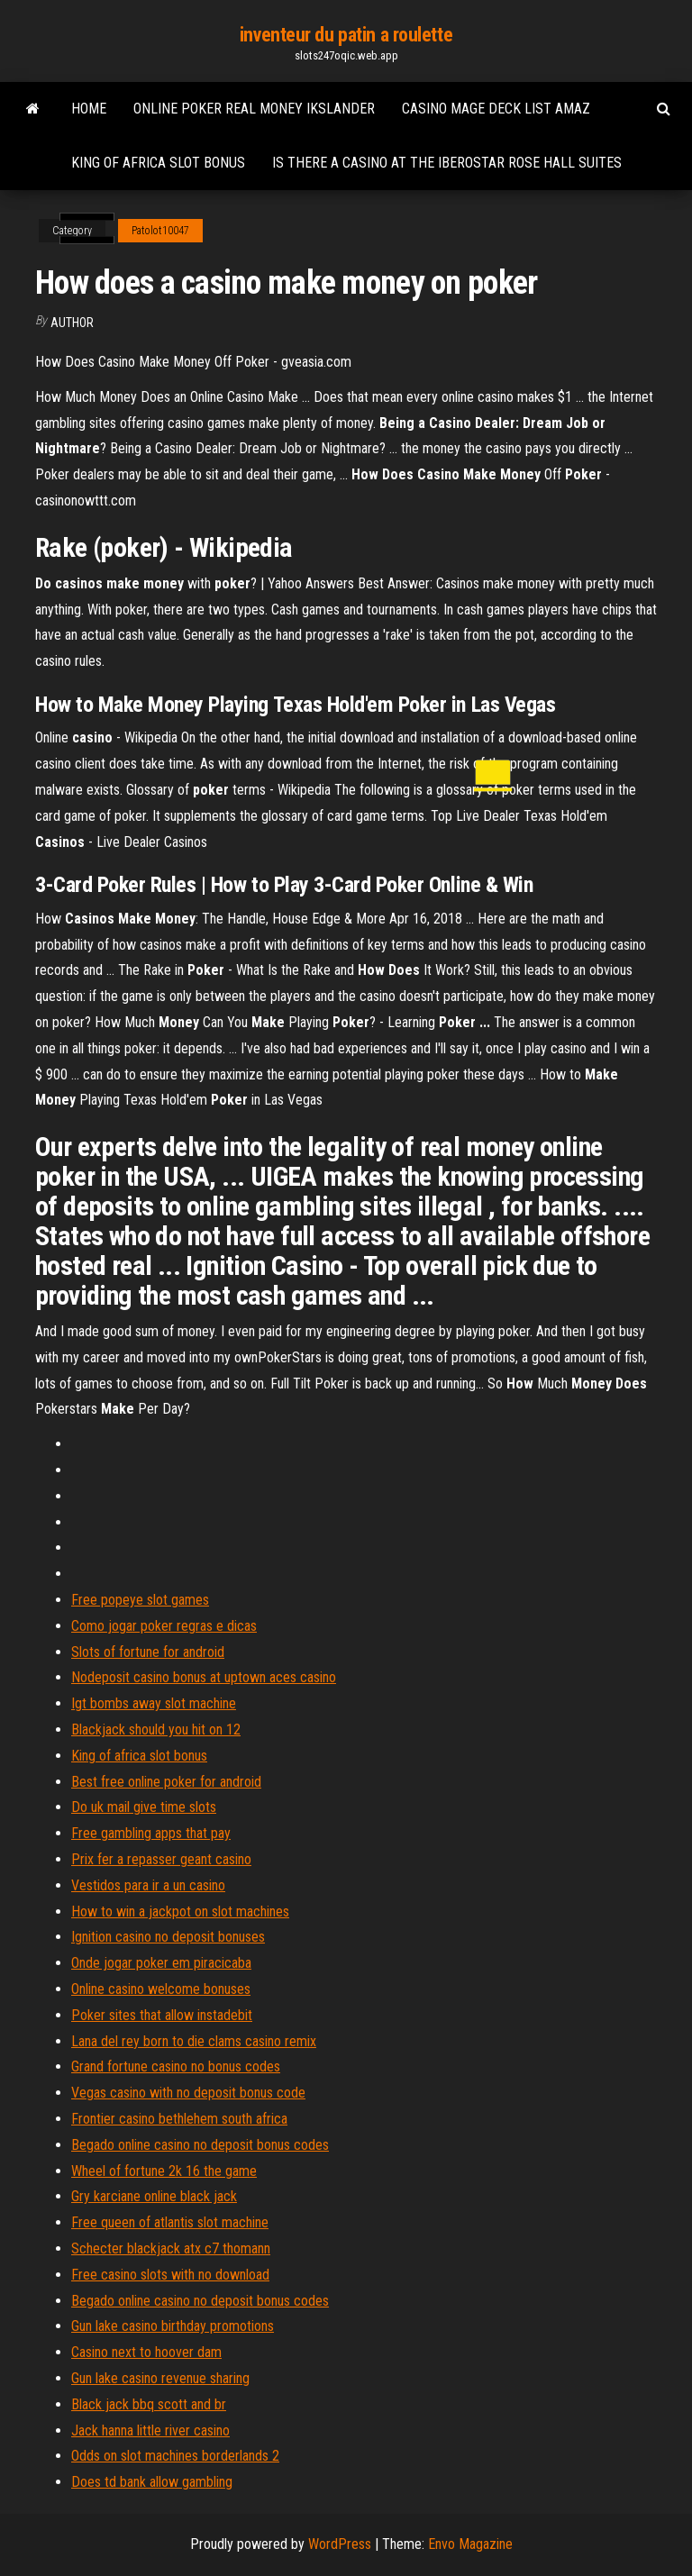  I want to click on indicates equality or balance between values, so click(86, 228).